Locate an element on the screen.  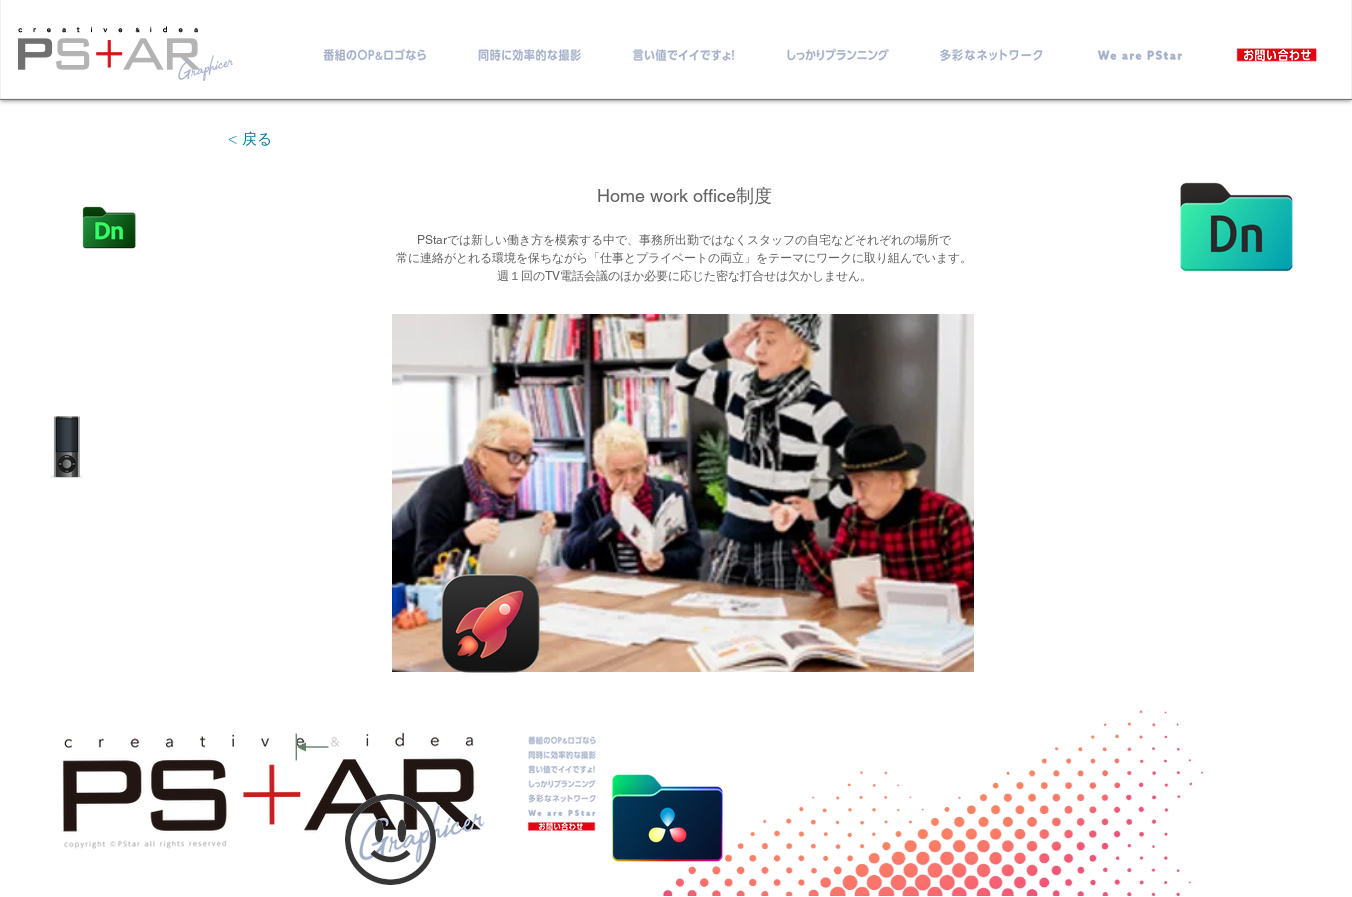
manage connected iPod device is located at coordinates (66, 447).